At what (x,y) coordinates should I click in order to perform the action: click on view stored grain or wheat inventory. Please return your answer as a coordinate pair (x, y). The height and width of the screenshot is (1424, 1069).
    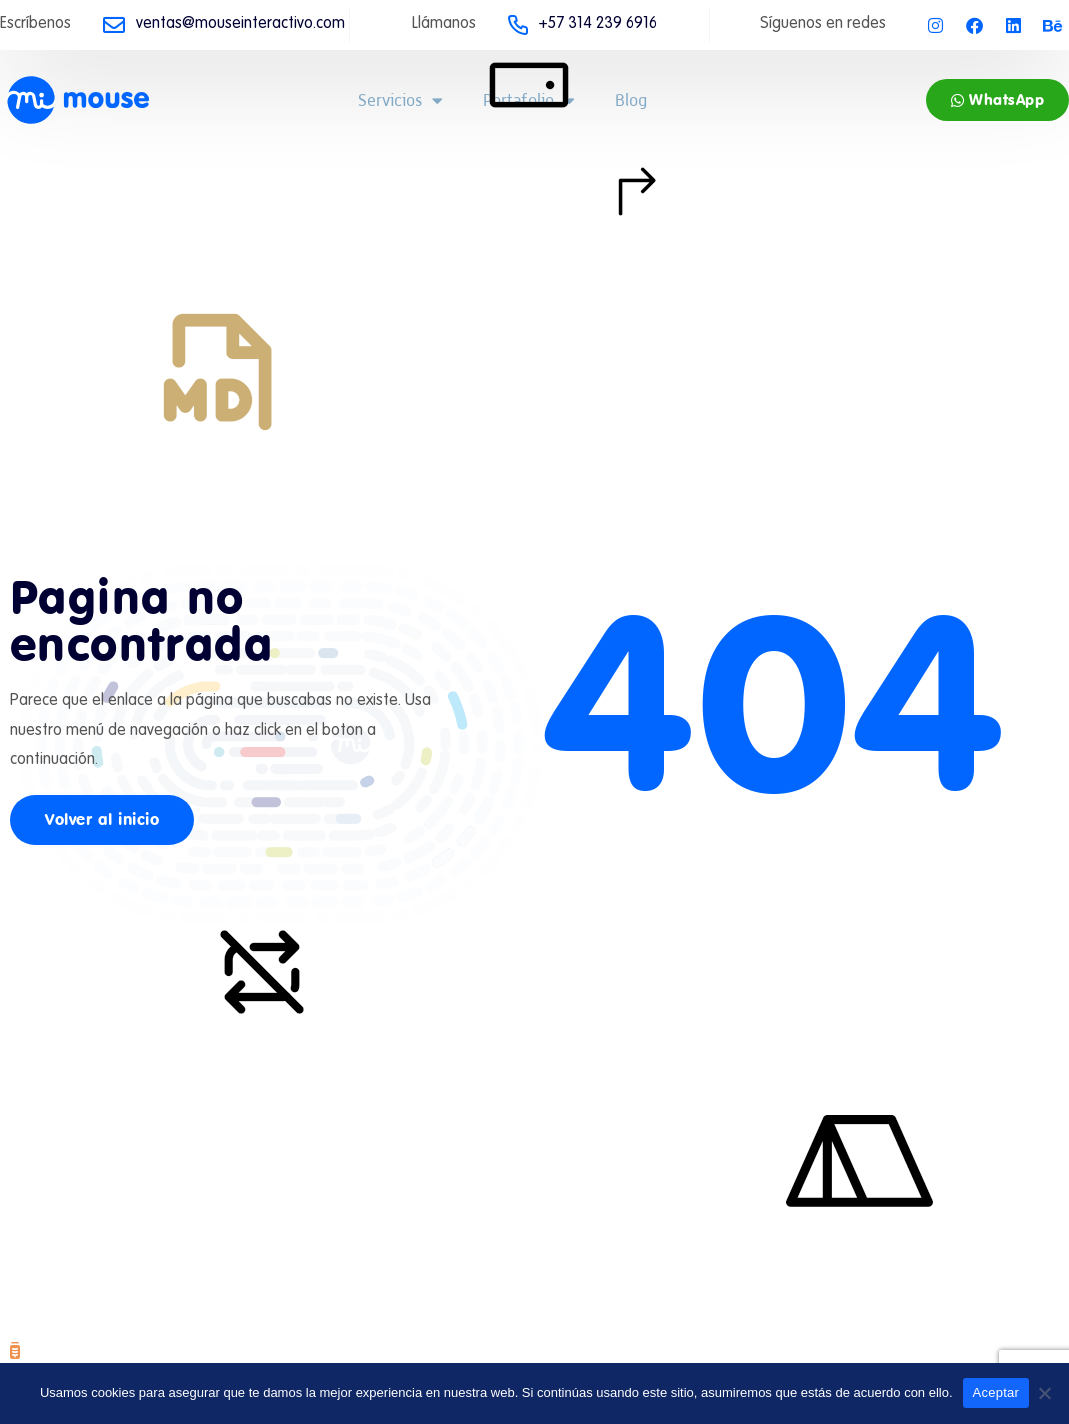
    Looking at the image, I should click on (15, 1351).